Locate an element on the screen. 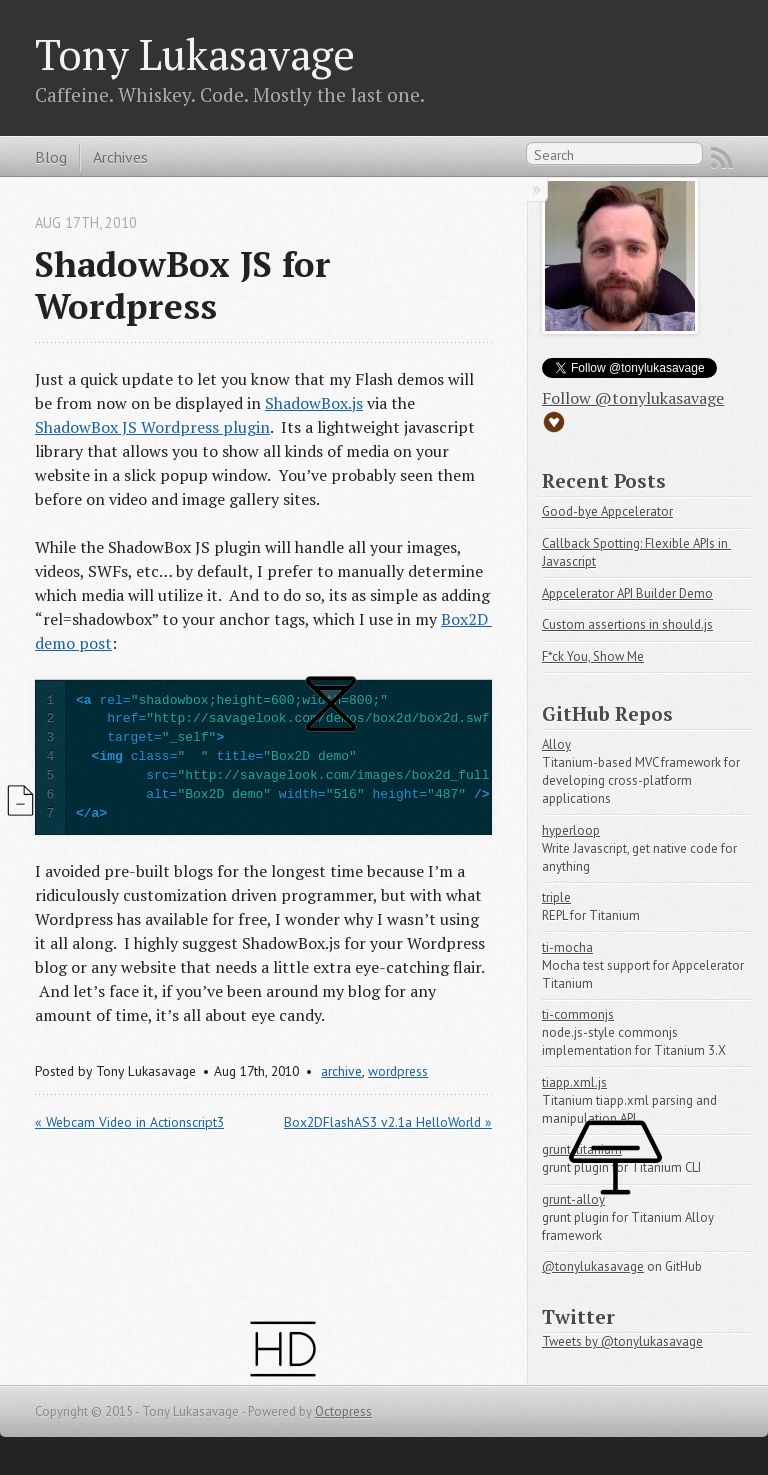 Image resolution: width=768 pixels, height=1475 pixels. access presentation mode is located at coordinates (615, 1157).